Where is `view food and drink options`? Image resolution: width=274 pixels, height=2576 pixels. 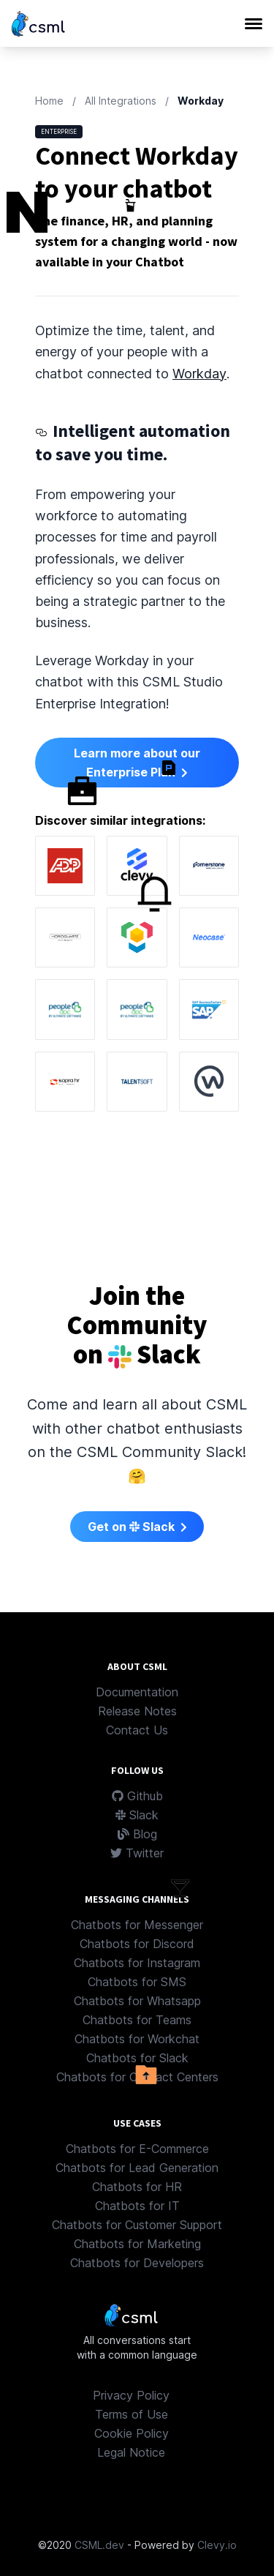
view food and drink options is located at coordinates (130, 206).